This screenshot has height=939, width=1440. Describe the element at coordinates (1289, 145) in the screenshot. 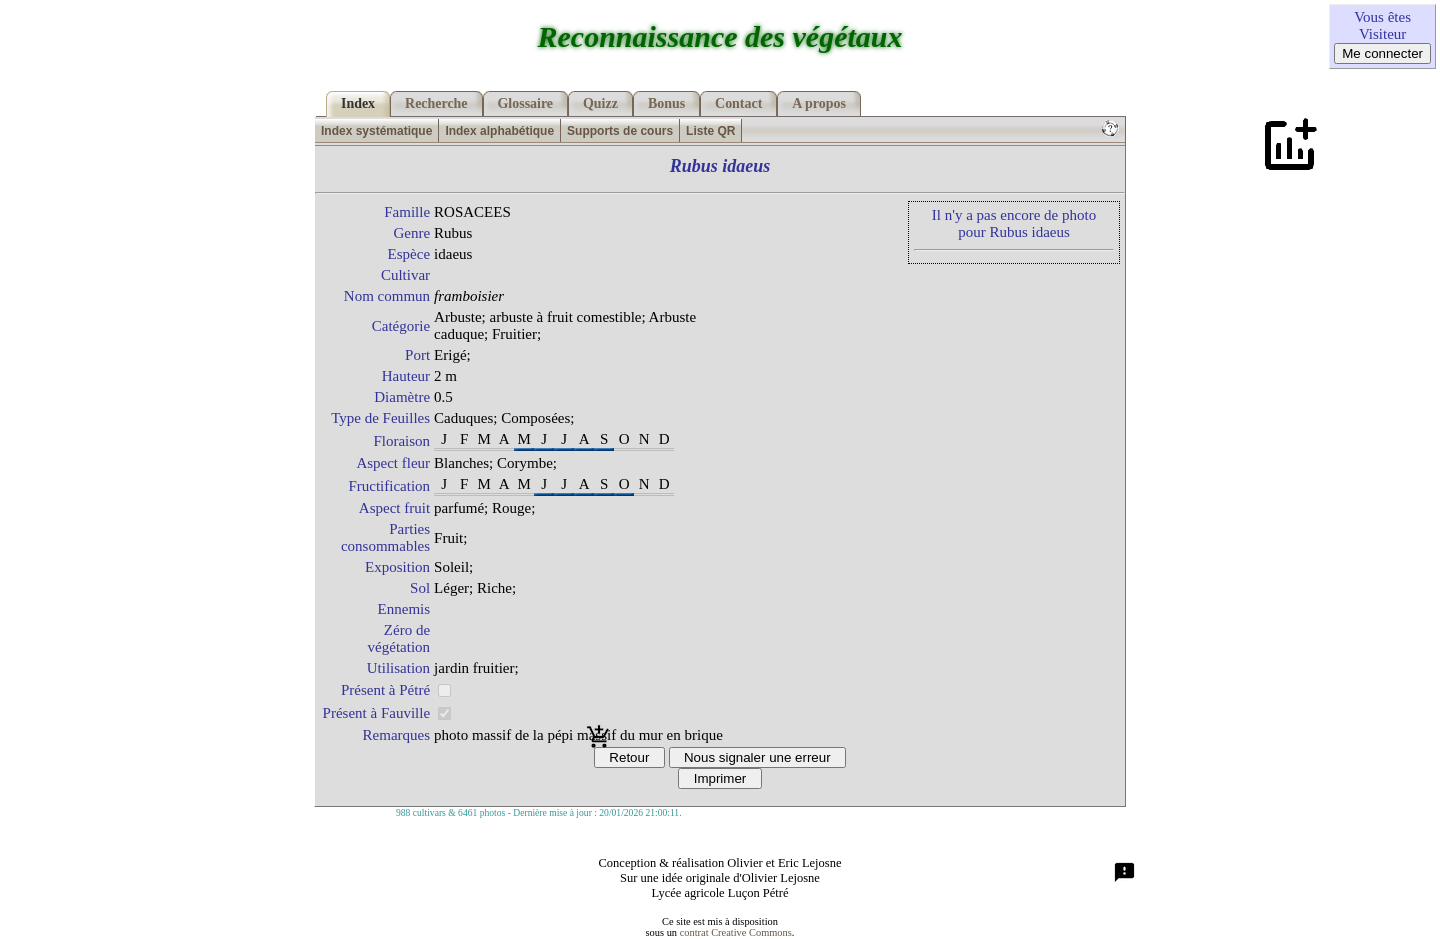

I see `add a new chart or graph` at that location.